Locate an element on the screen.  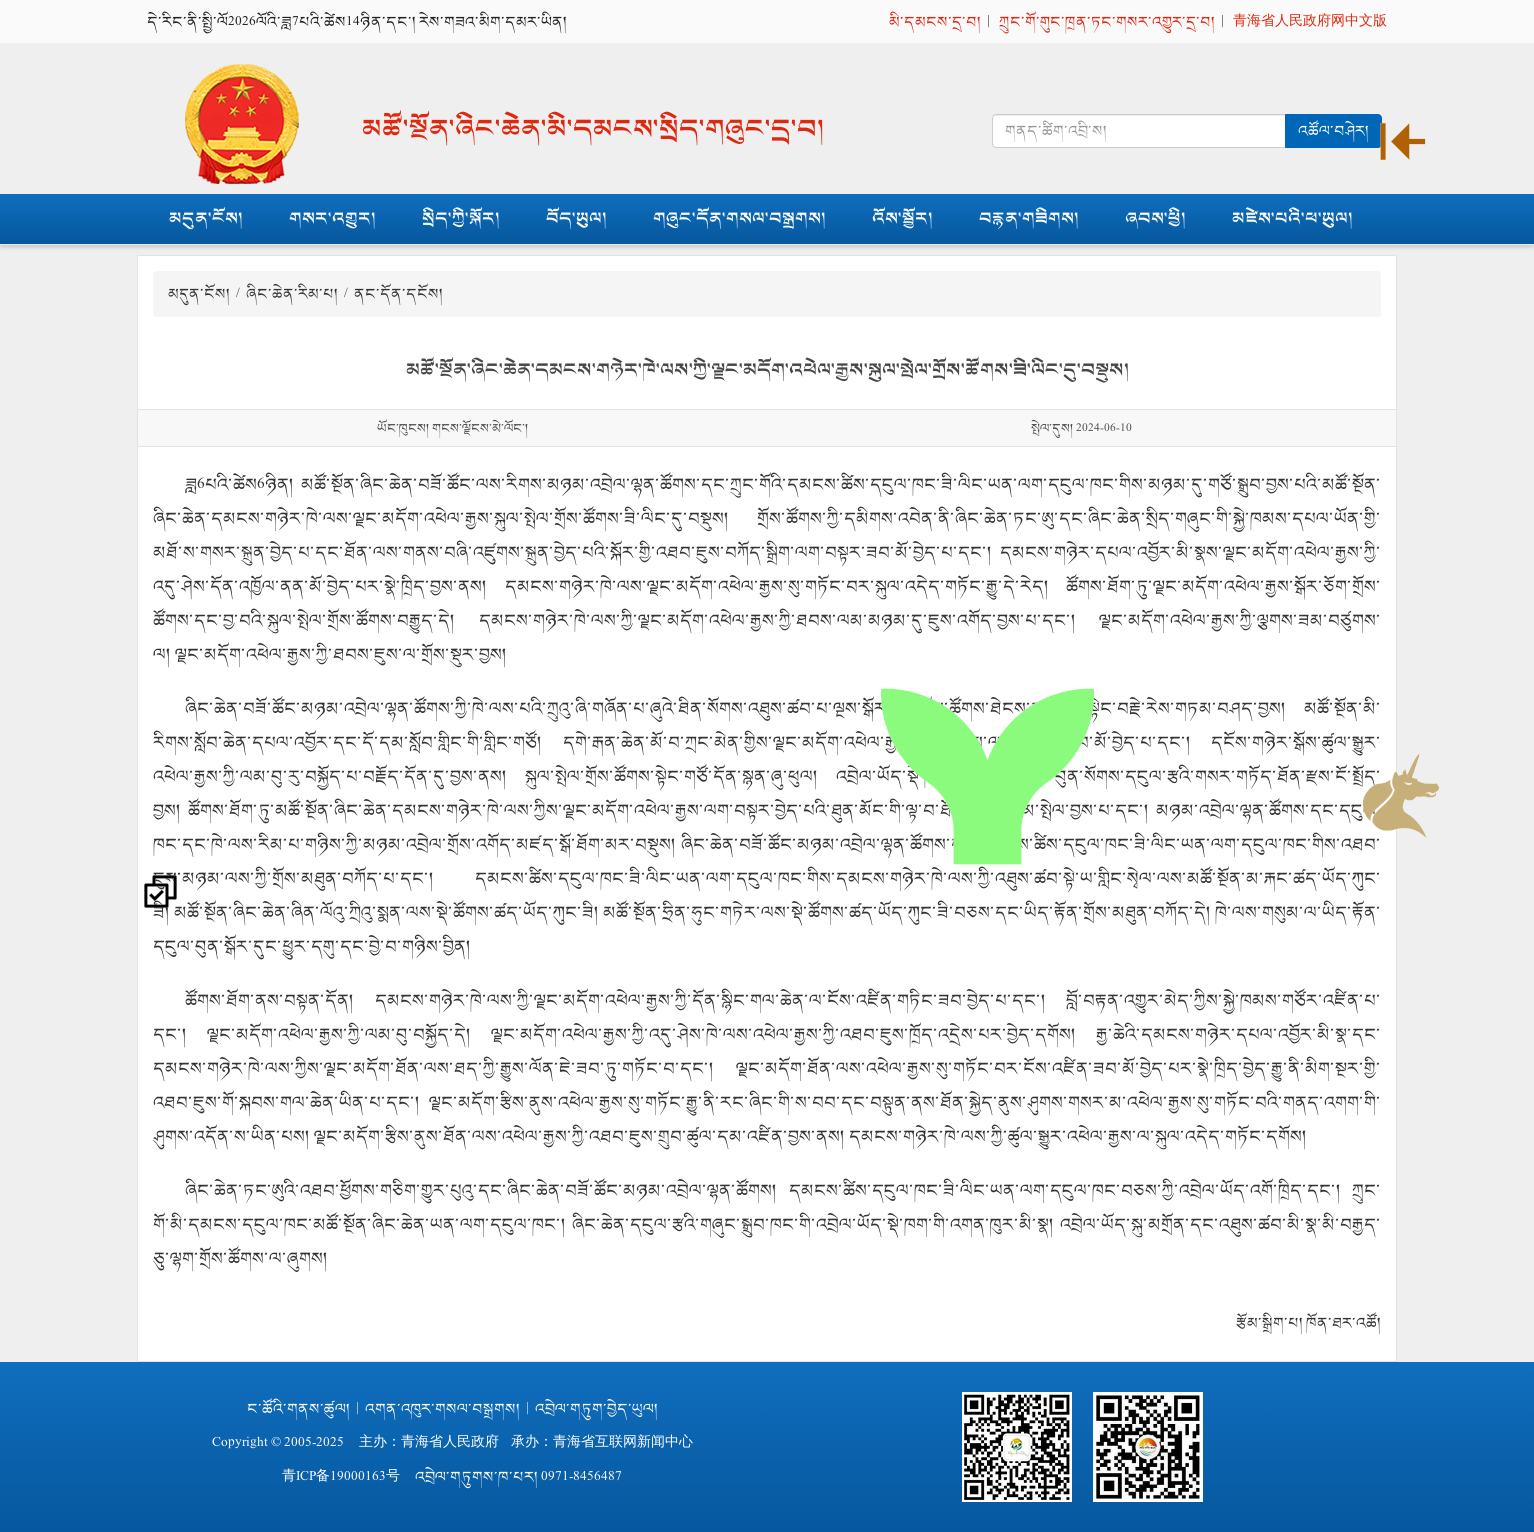
select multiple items is located at coordinates (160, 891).